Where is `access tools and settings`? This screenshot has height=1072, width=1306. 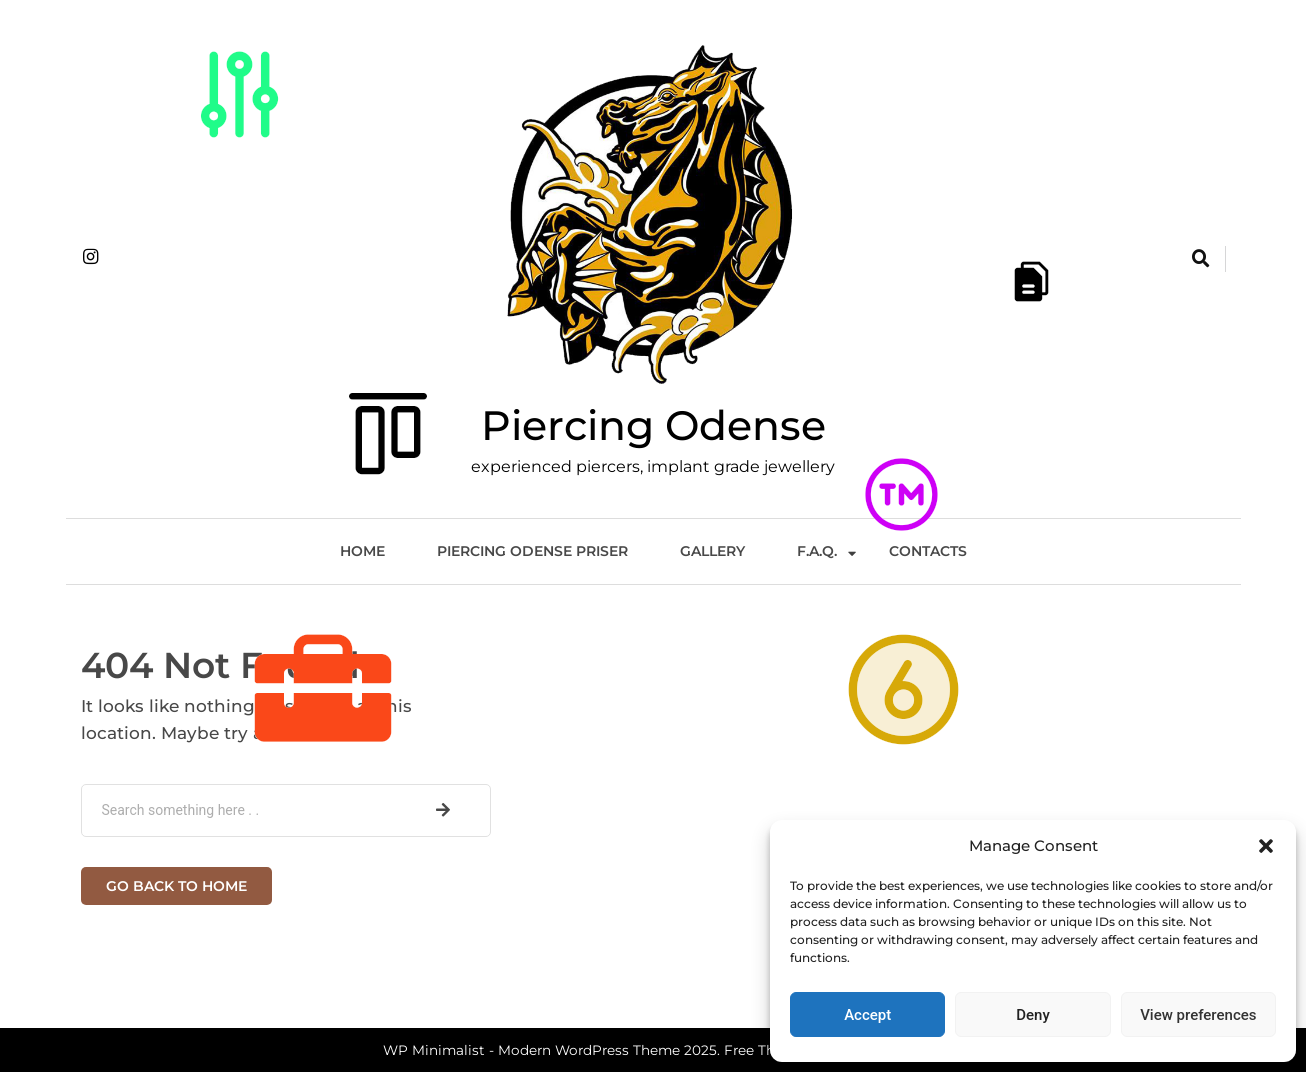 access tools and settings is located at coordinates (323, 693).